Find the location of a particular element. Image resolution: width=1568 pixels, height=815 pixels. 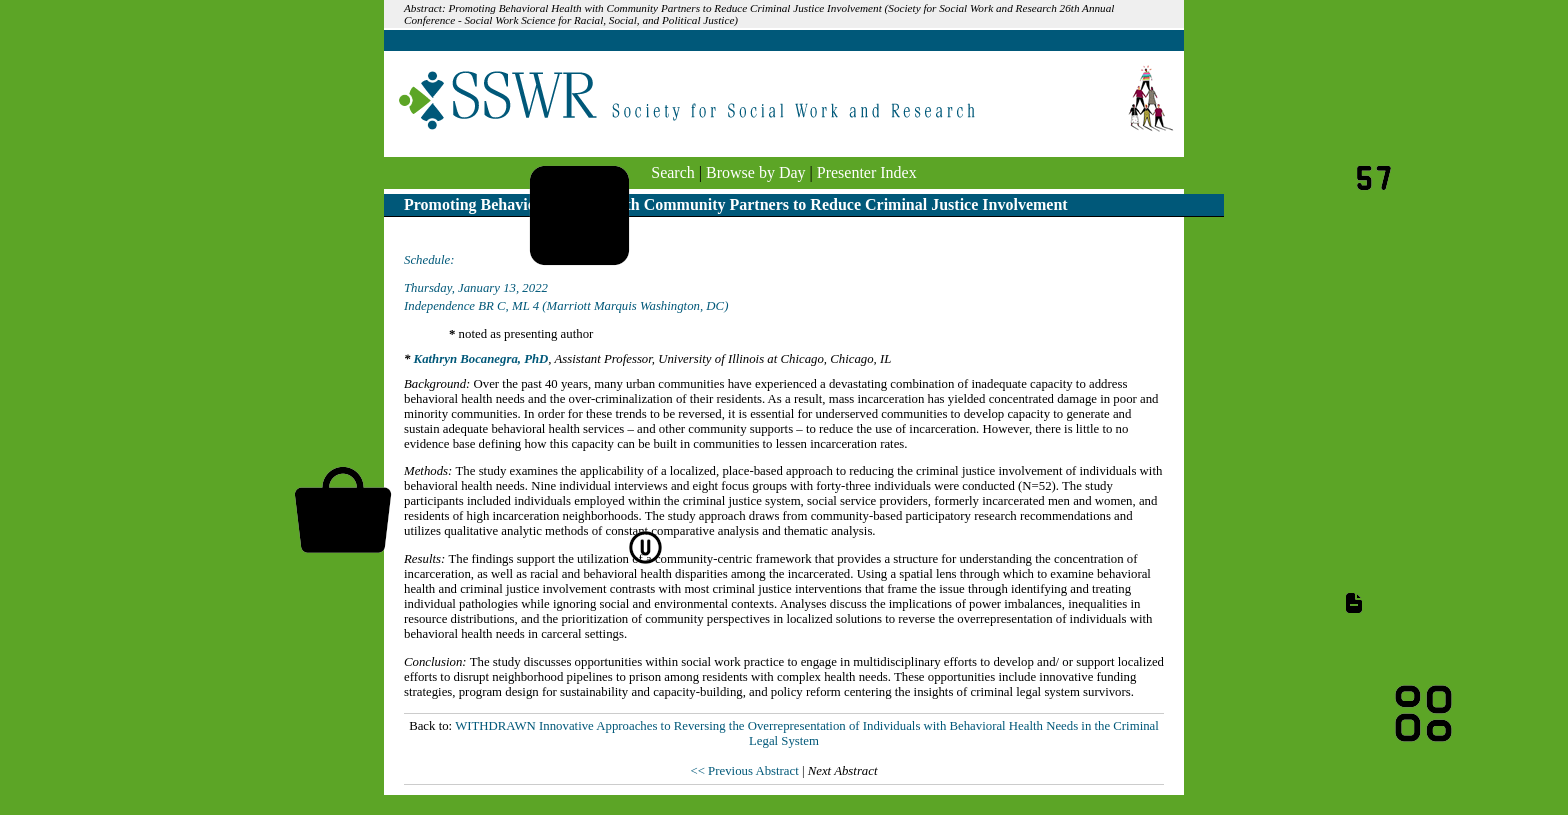

indicates item number 57 in a list or sequence is located at coordinates (1374, 178).